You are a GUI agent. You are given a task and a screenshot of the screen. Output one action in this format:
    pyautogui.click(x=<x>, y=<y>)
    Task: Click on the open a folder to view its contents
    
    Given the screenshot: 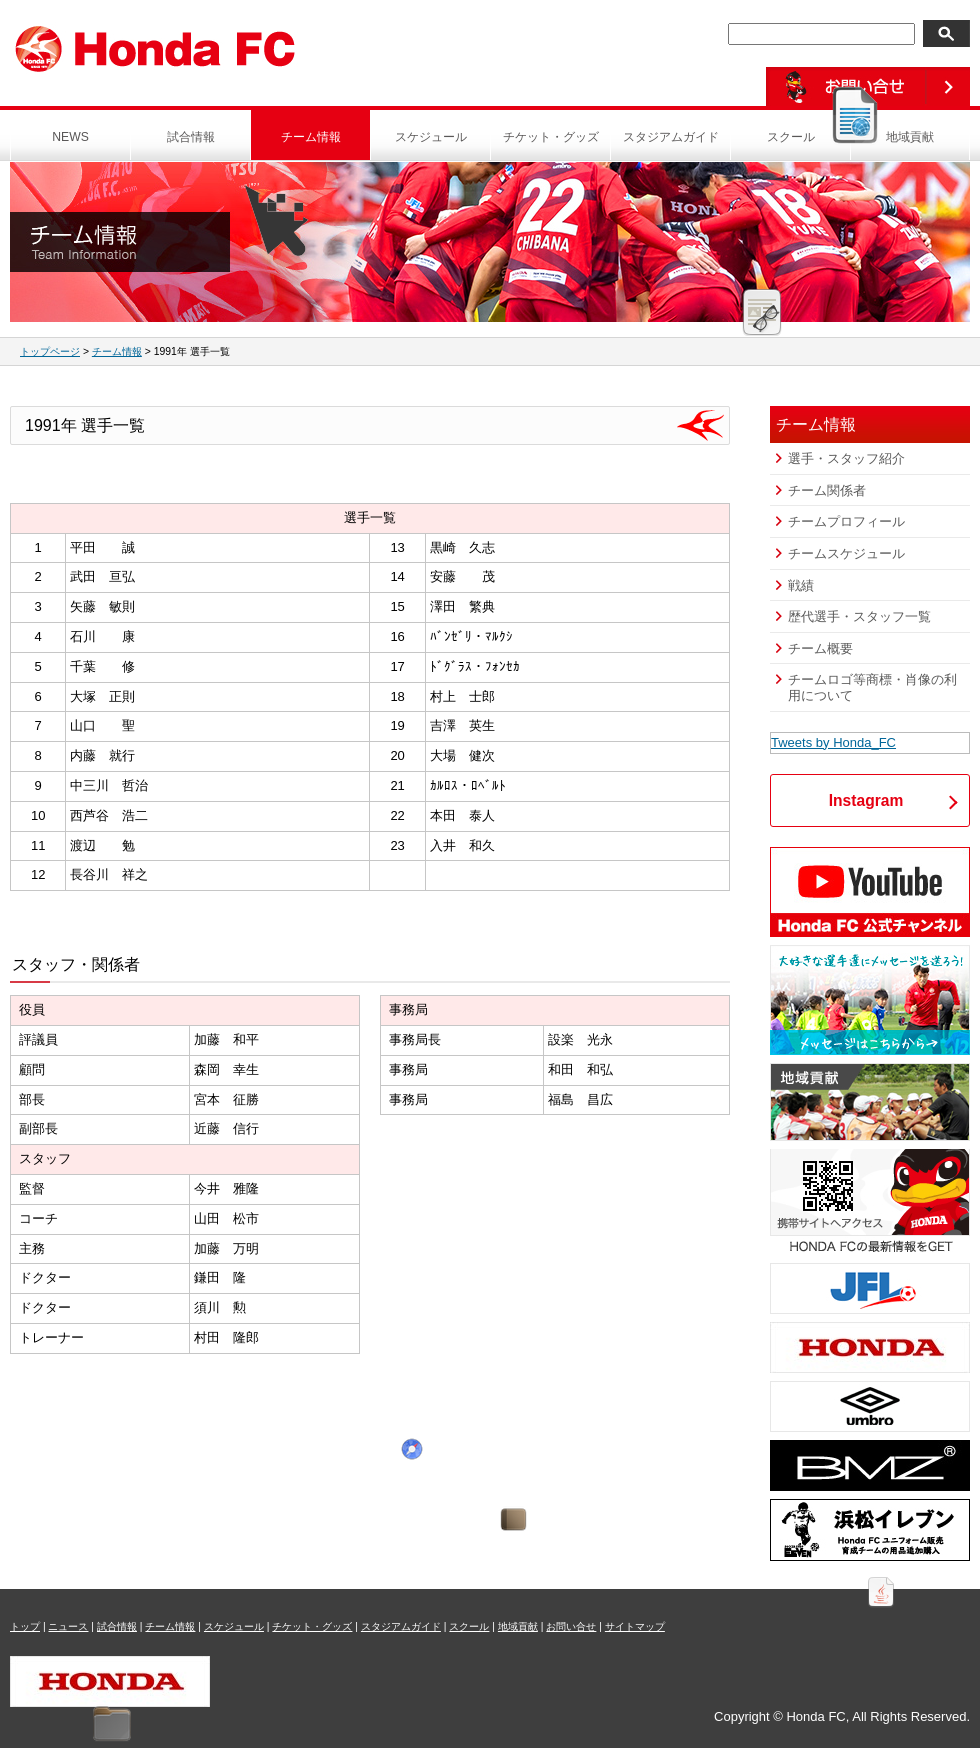 What is the action you would take?
    pyautogui.click(x=112, y=1723)
    